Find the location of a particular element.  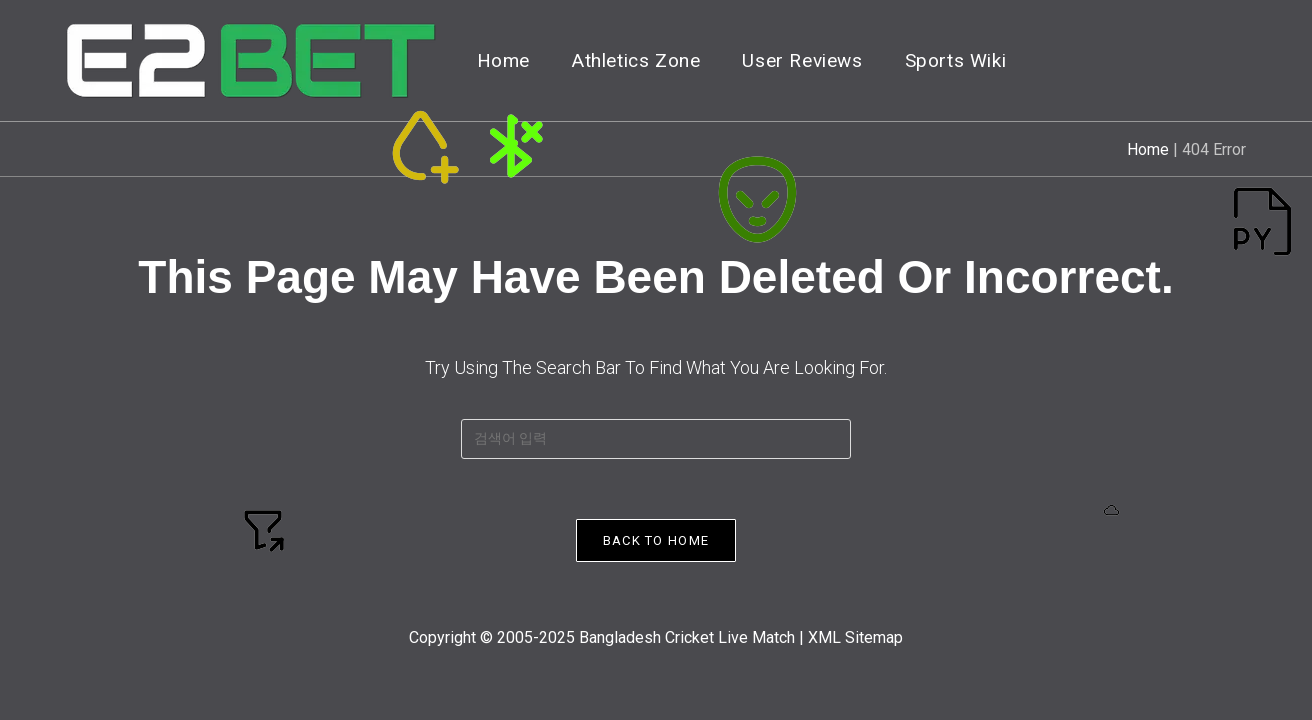

add water or hydration reminder is located at coordinates (420, 145).